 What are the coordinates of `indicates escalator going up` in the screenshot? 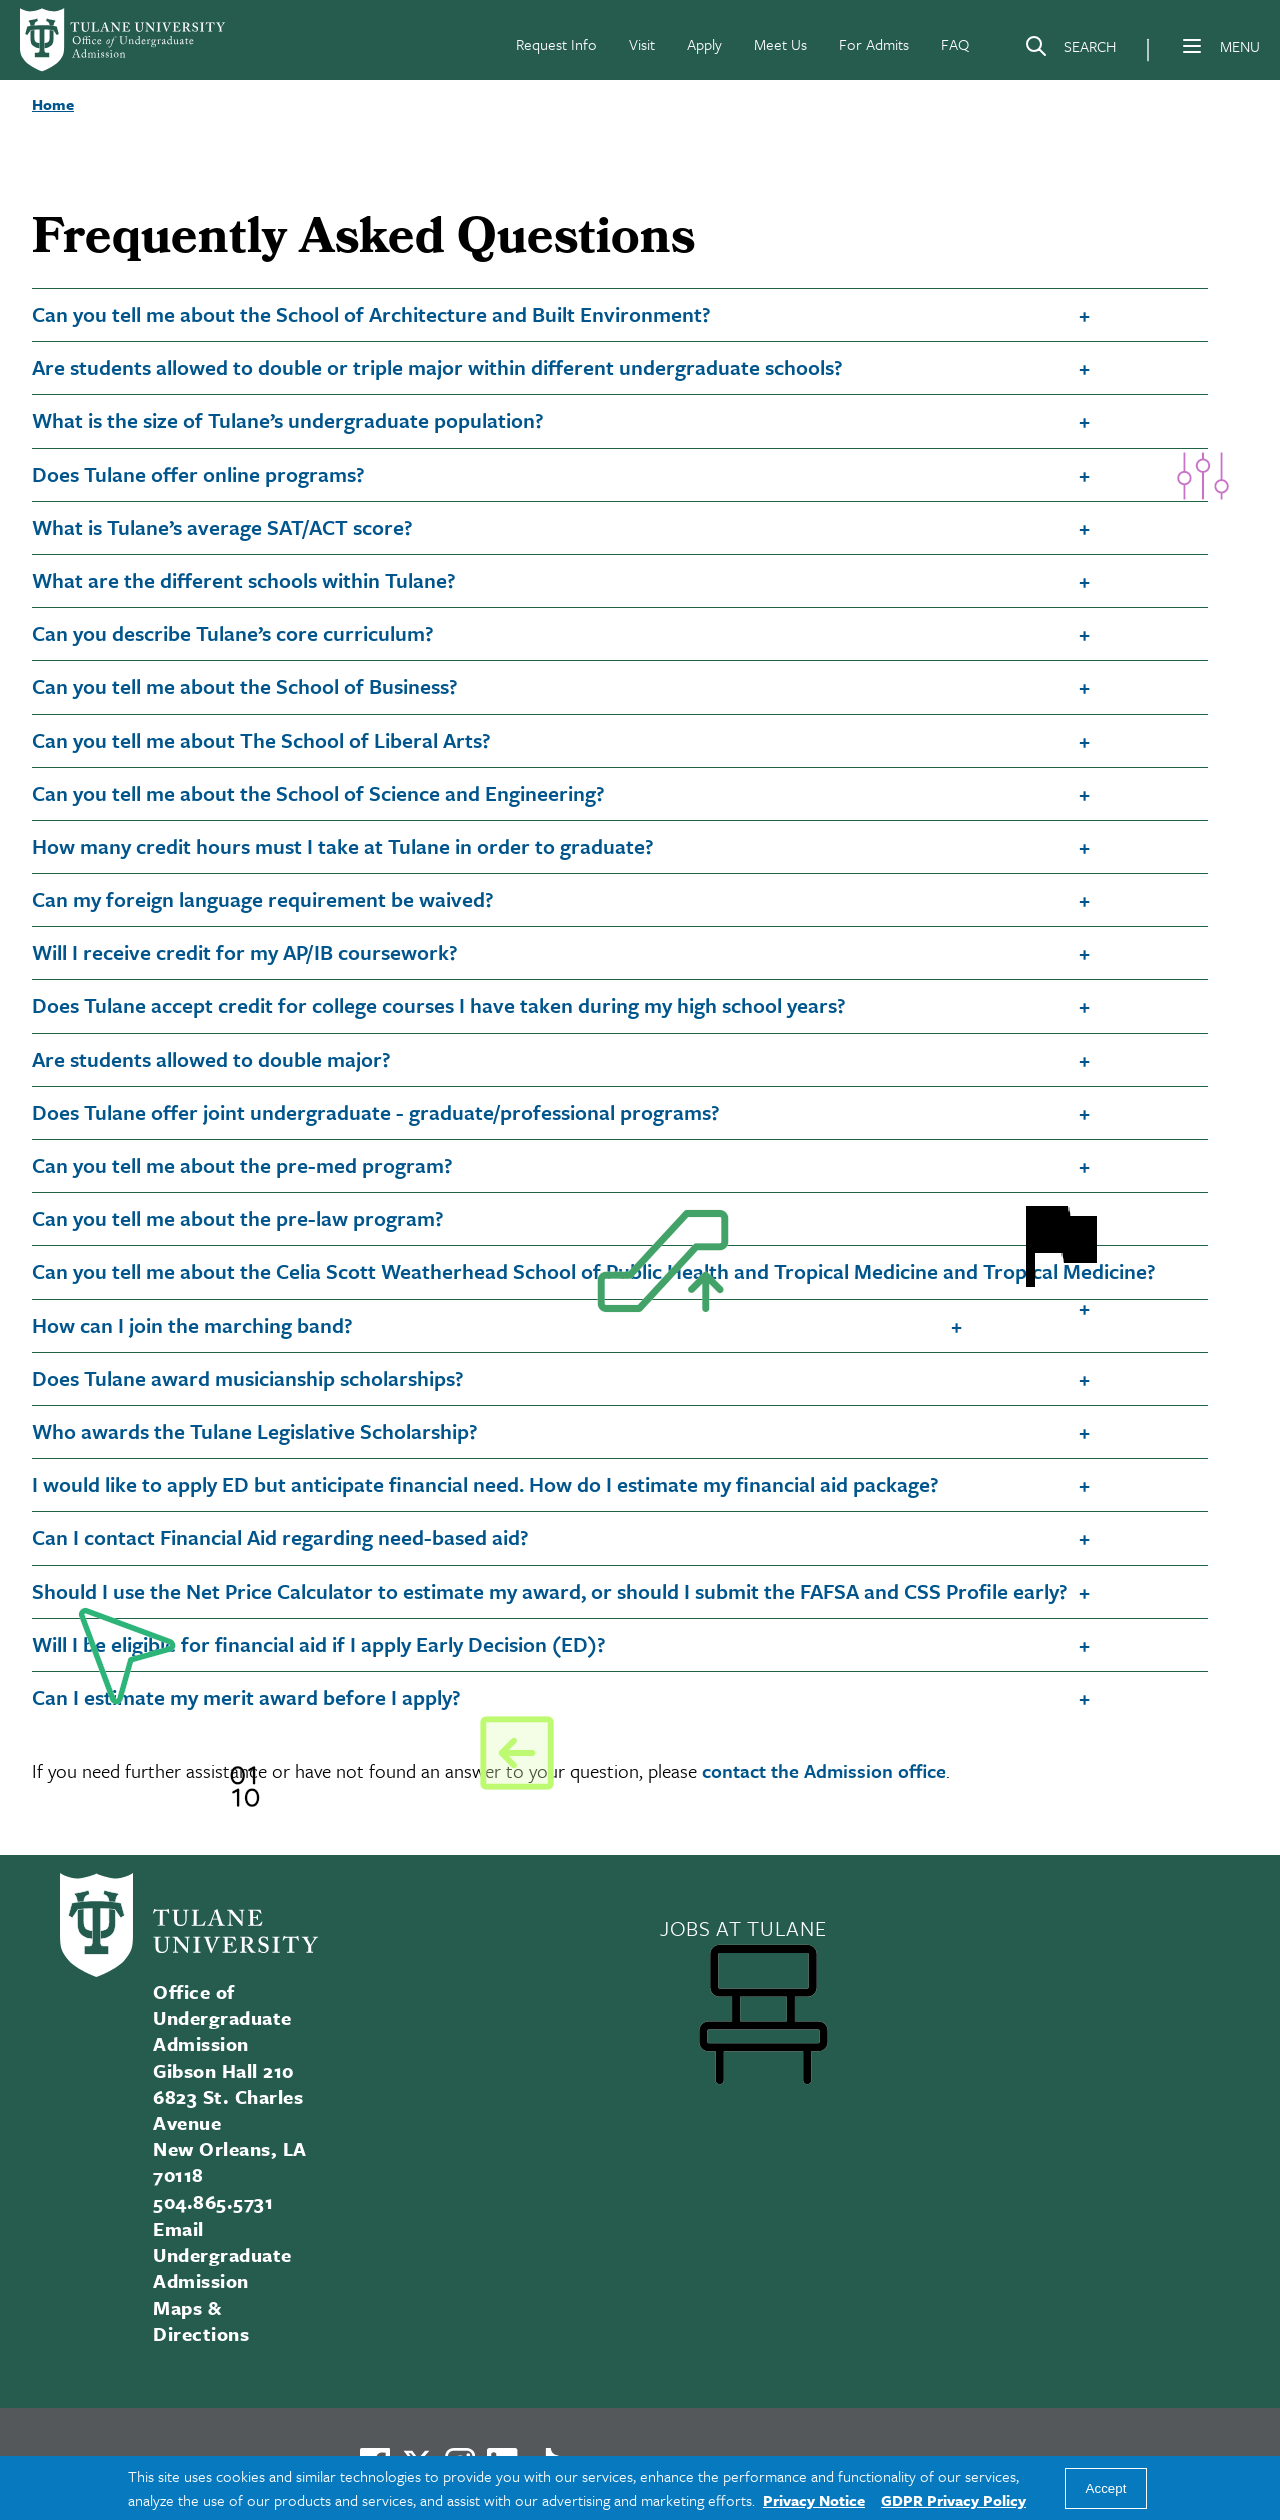 It's located at (663, 1261).